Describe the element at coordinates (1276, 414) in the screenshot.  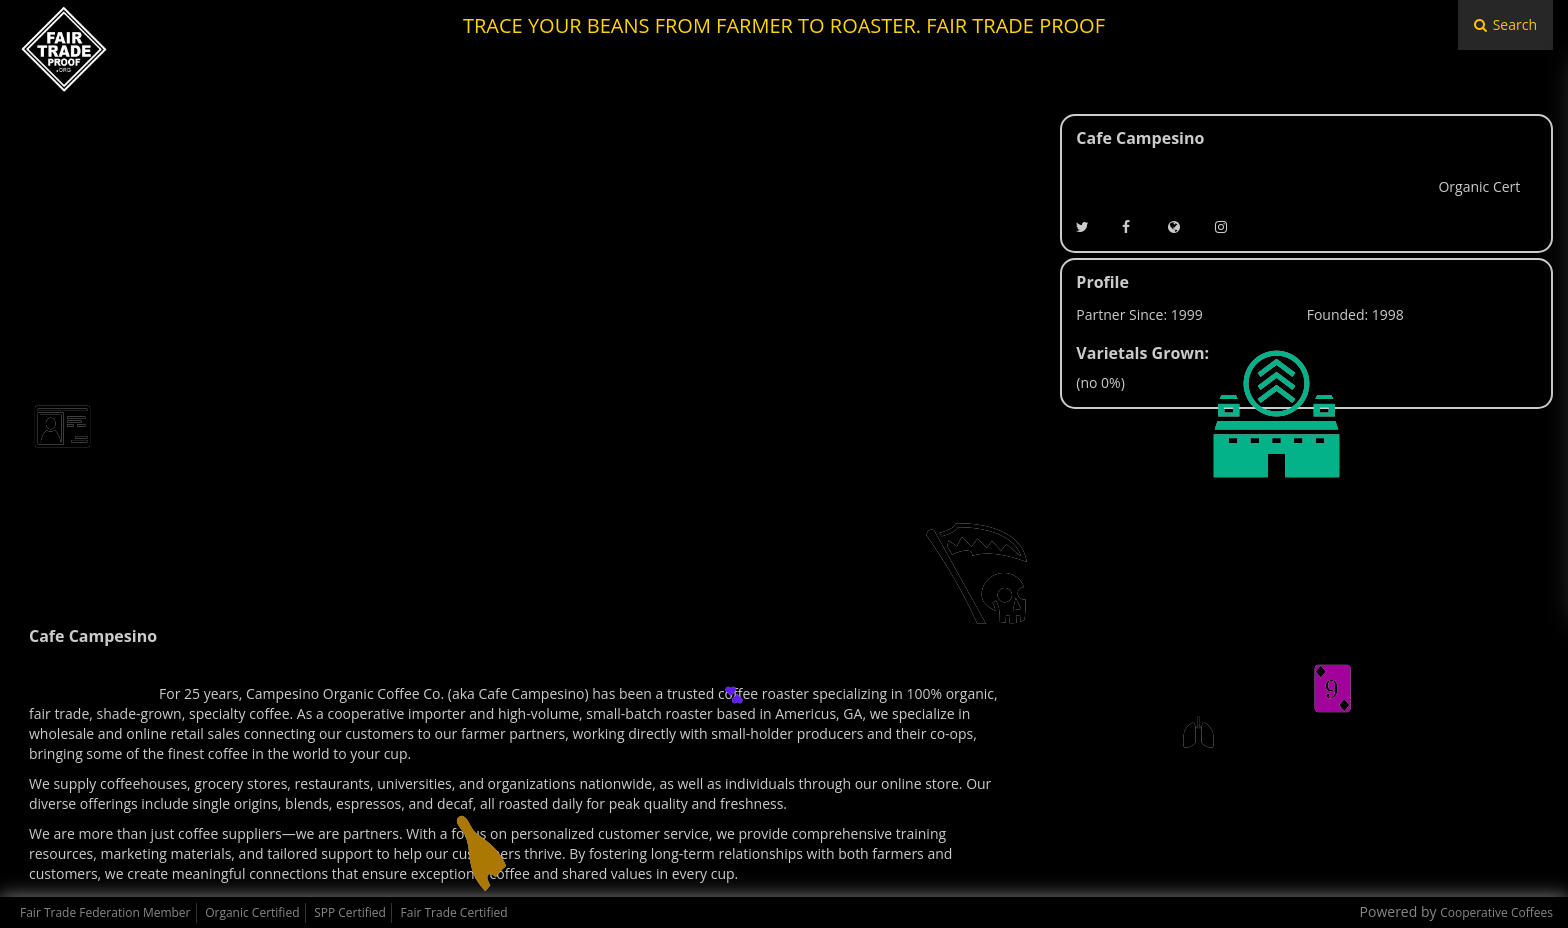
I see `represents a military or defensive structure in a game` at that location.